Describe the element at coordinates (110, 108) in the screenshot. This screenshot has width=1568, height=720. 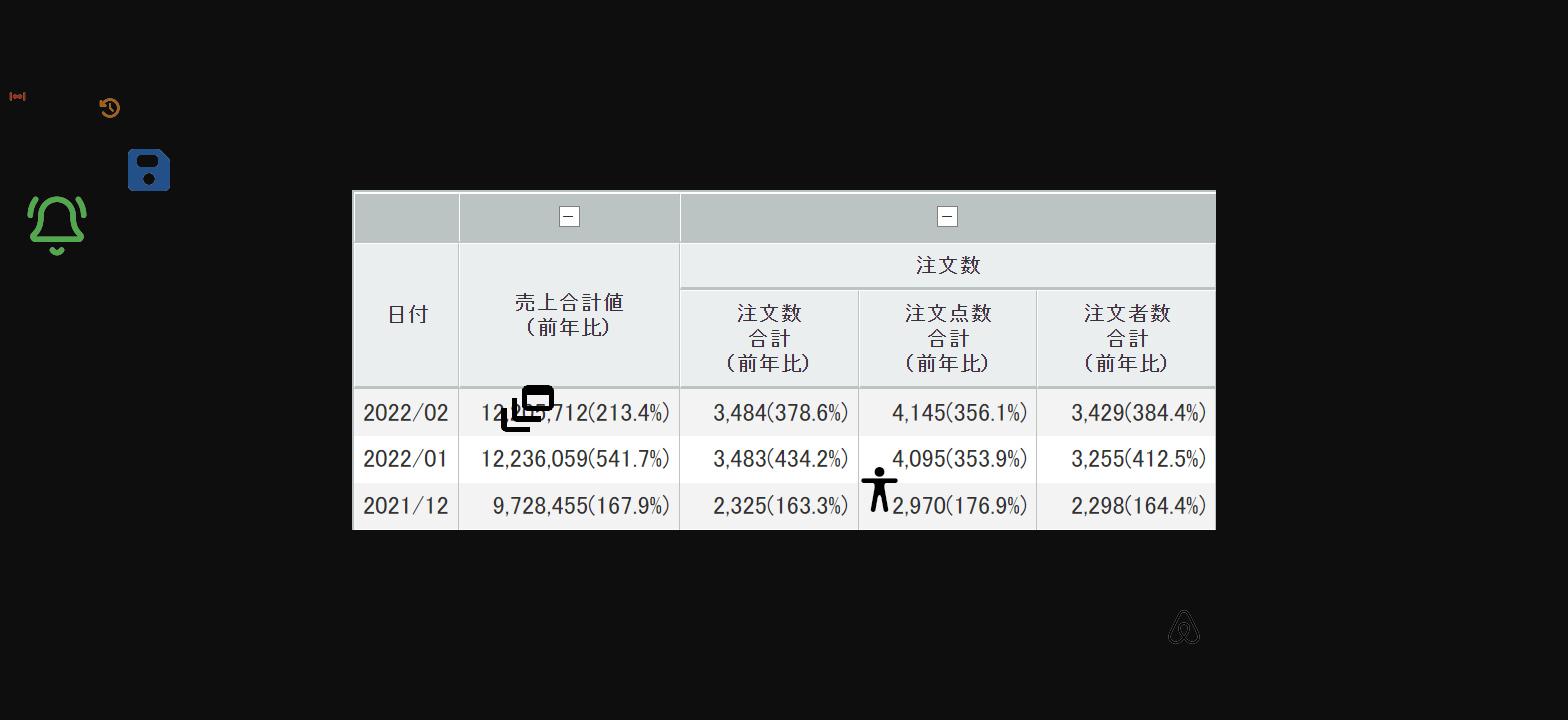
I see `view history or recent activity` at that location.